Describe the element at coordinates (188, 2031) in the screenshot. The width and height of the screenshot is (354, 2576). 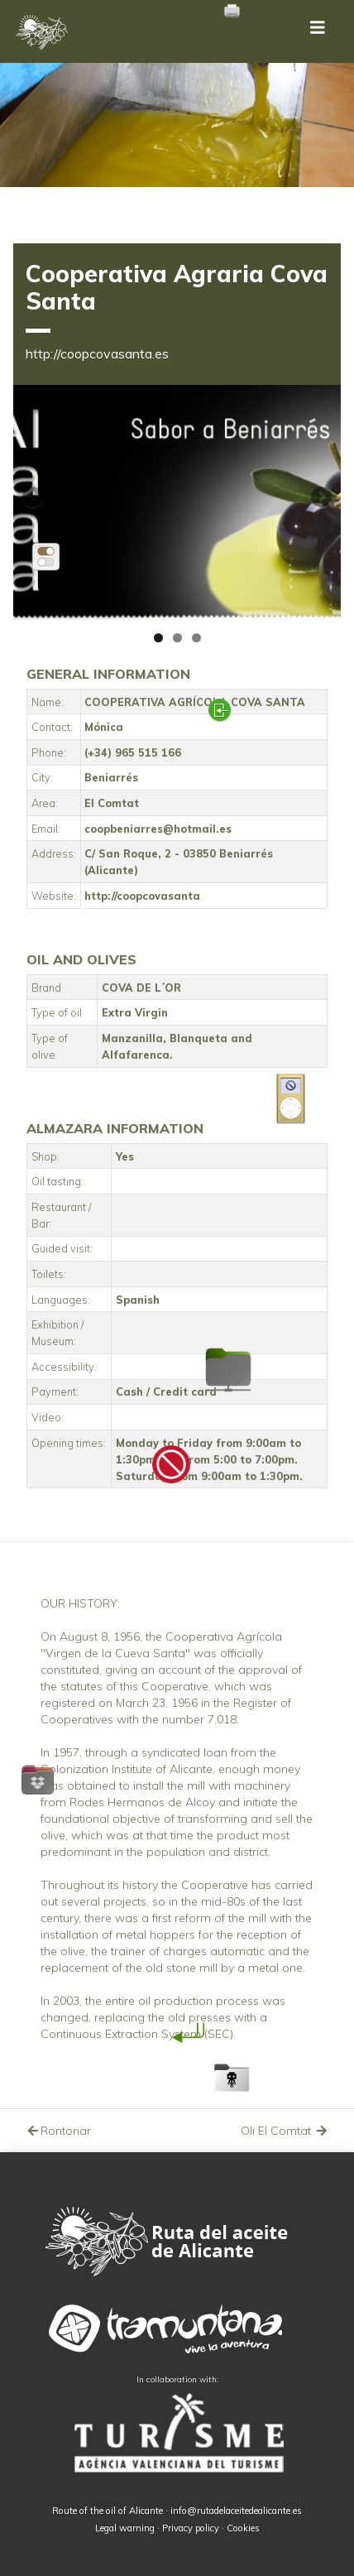
I see `reply to all recipients in an email thread` at that location.